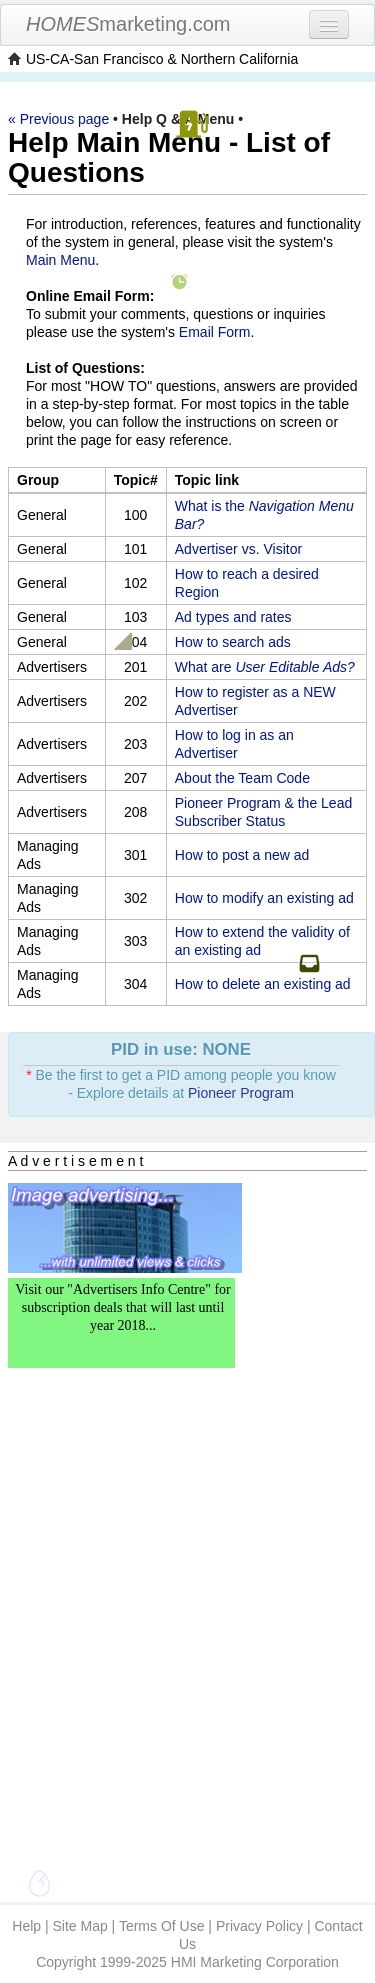  Describe the element at coordinates (191, 124) in the screenshot. I see `find nearby EV charging stations` at that location.